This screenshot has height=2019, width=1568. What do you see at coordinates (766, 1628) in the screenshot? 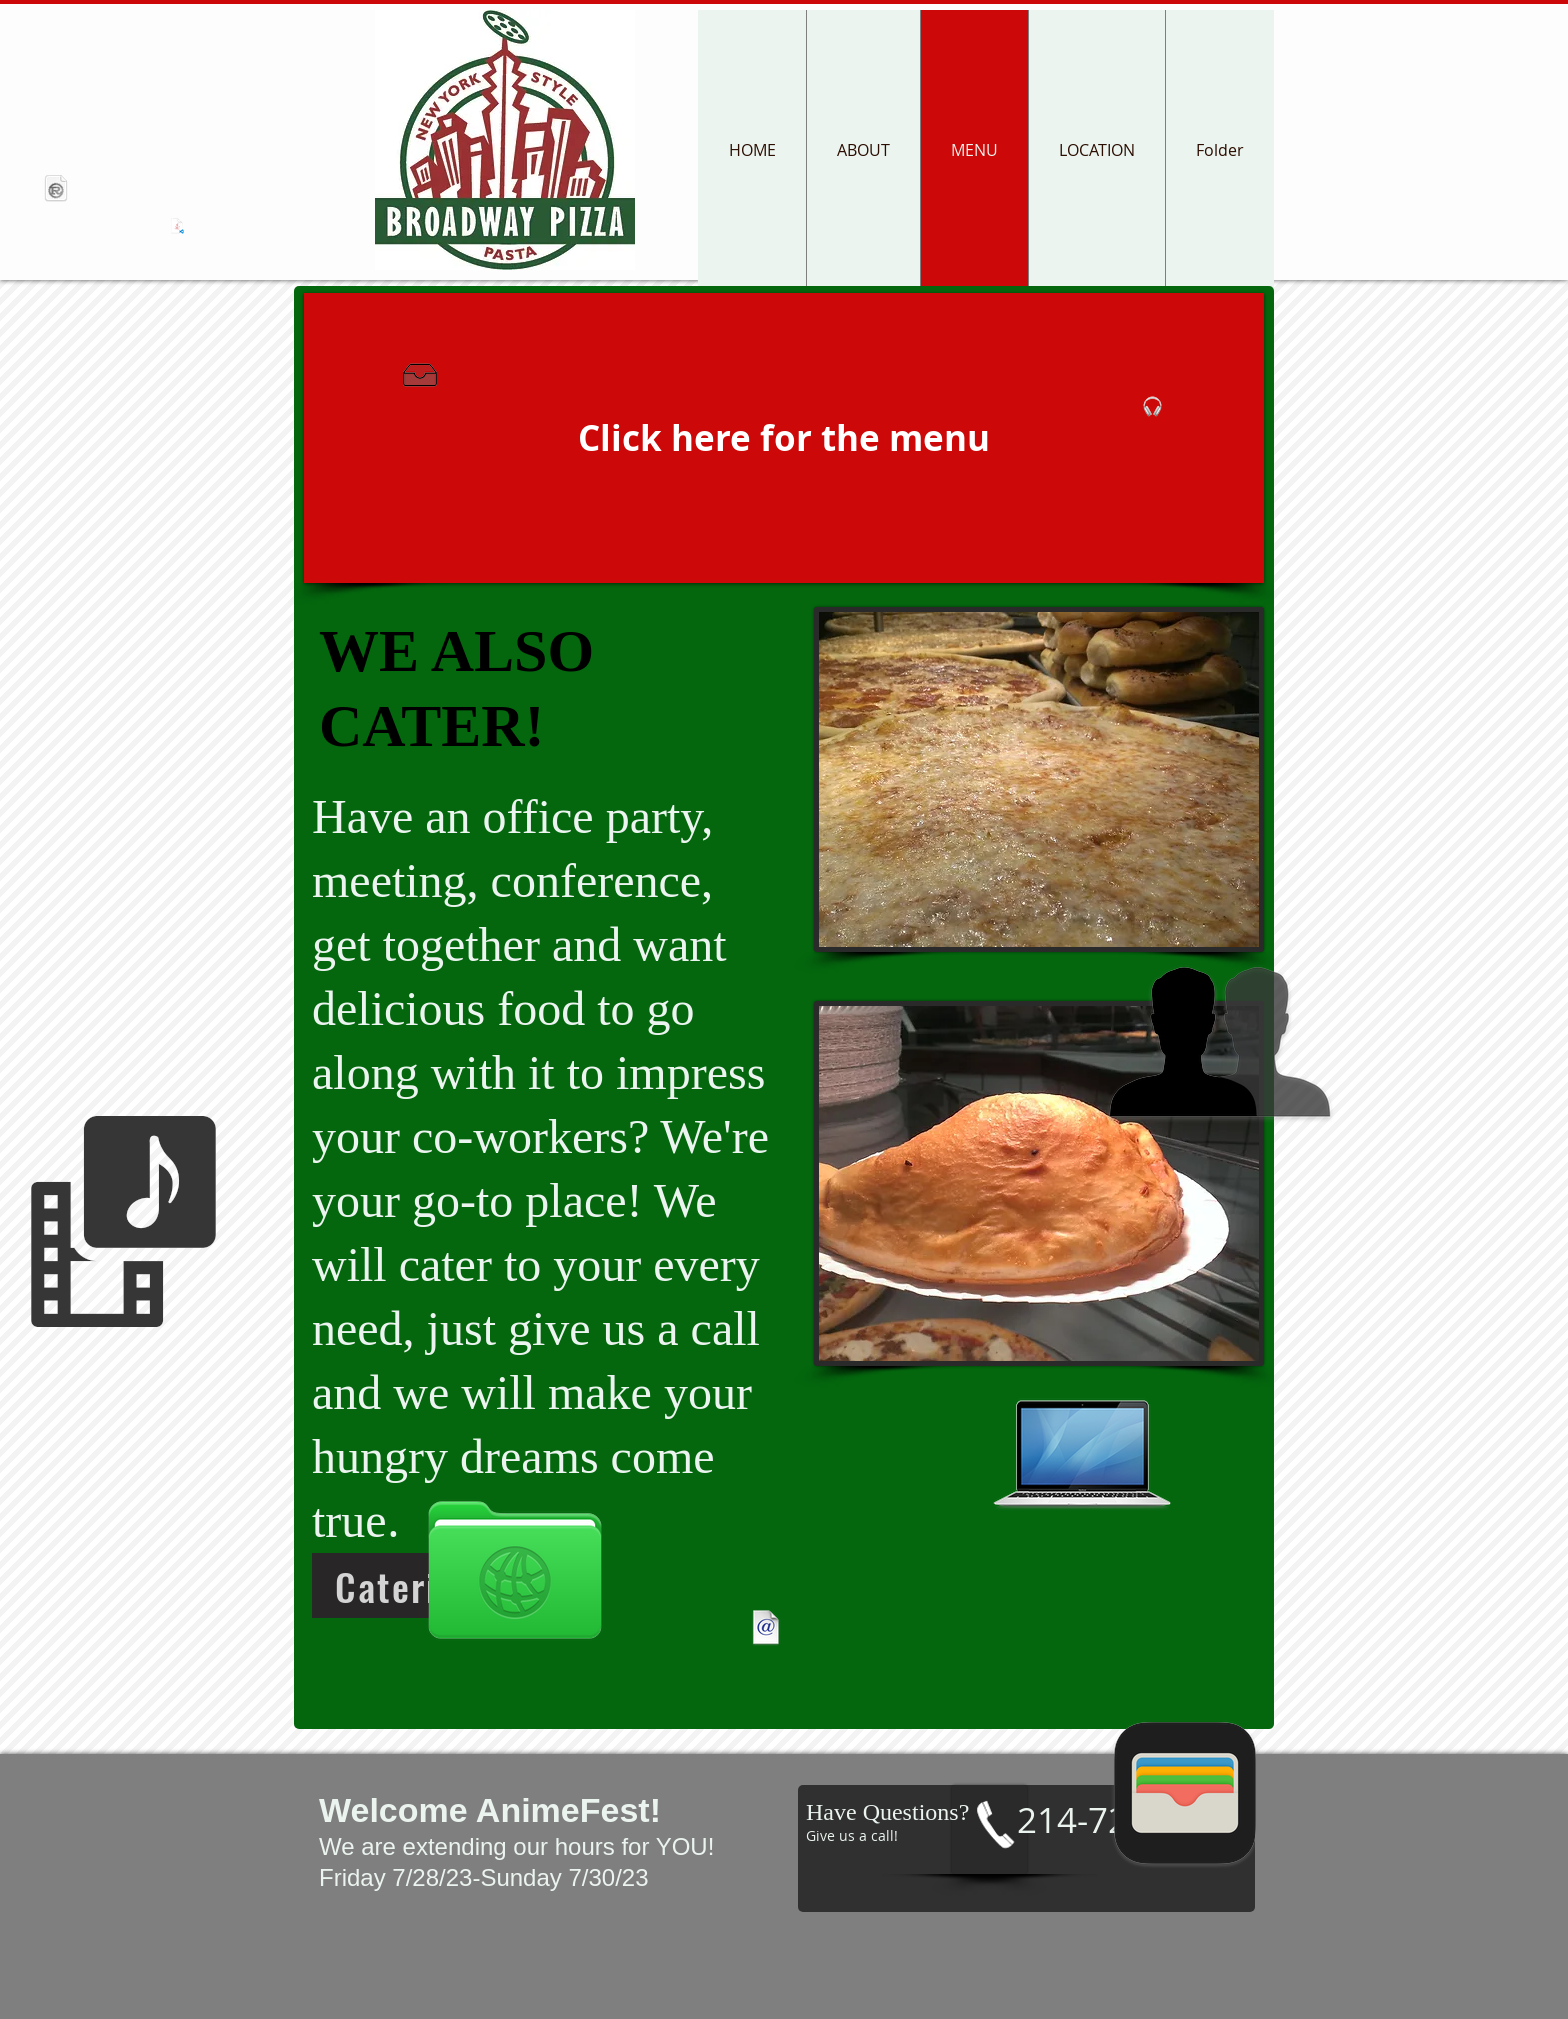
I see `access your saved web bookmarks` at bounding box center [766, 1628].